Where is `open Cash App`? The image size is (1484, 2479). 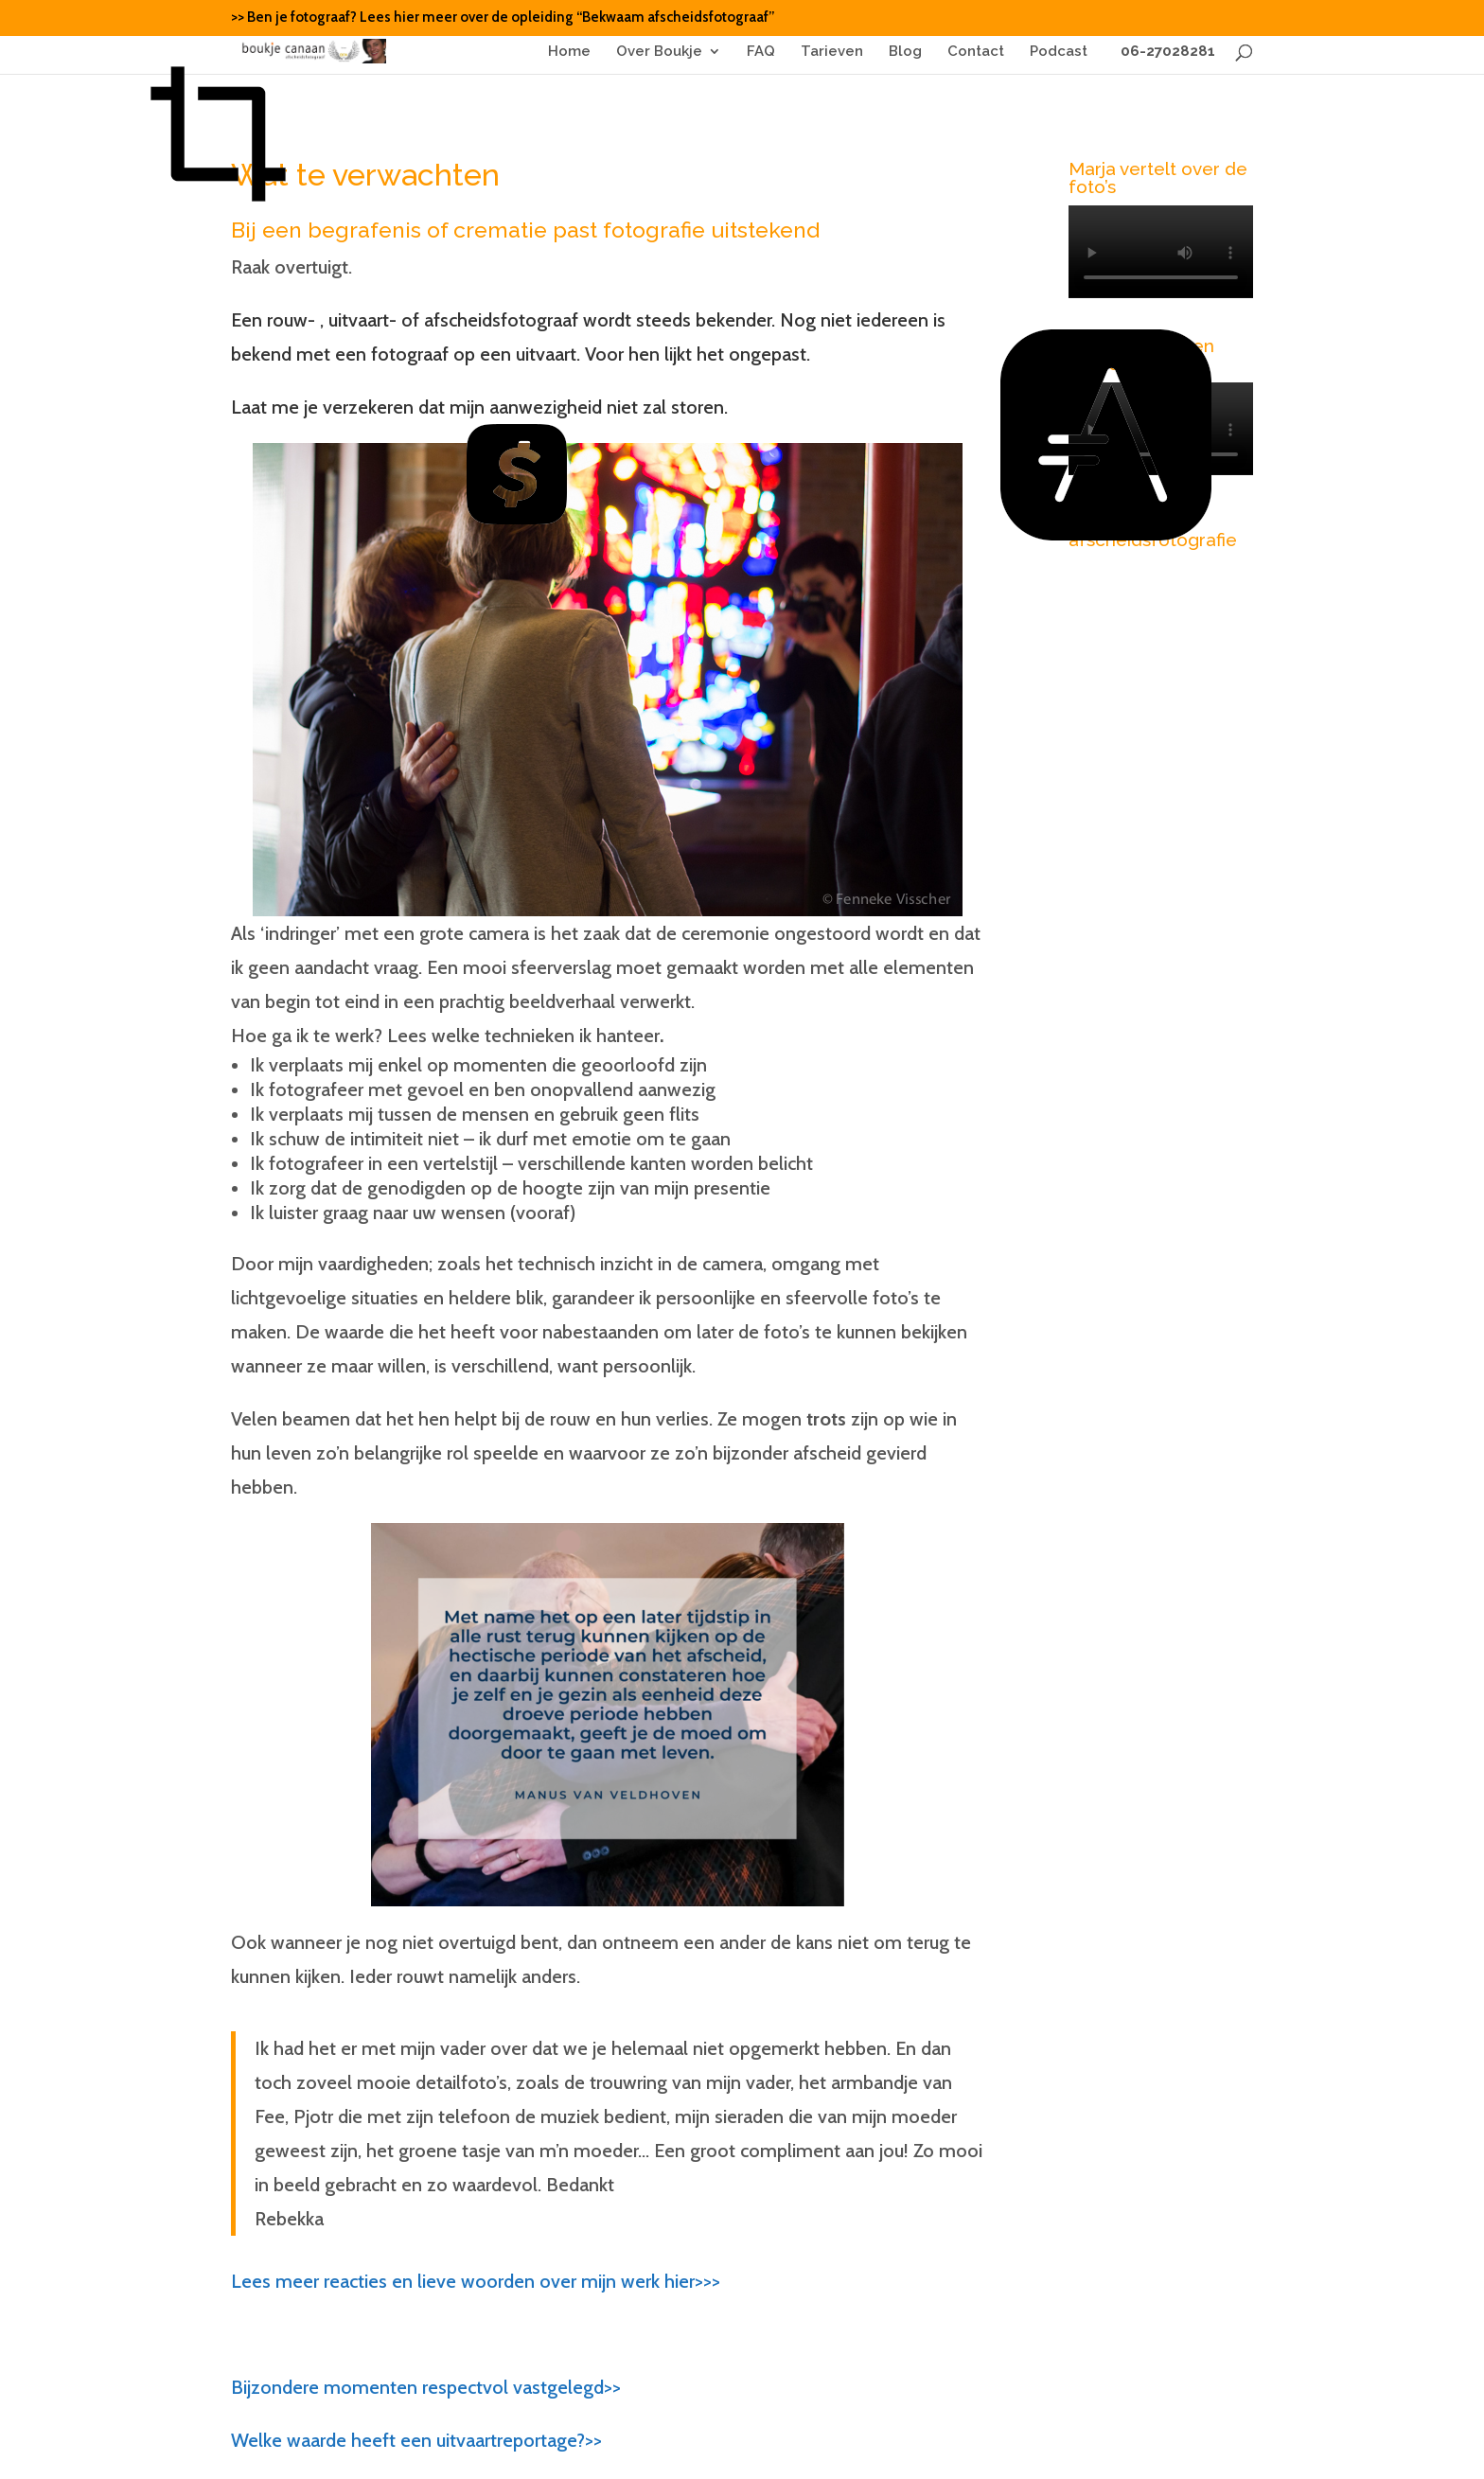
open Cash App is located at coordinates (517, 474).